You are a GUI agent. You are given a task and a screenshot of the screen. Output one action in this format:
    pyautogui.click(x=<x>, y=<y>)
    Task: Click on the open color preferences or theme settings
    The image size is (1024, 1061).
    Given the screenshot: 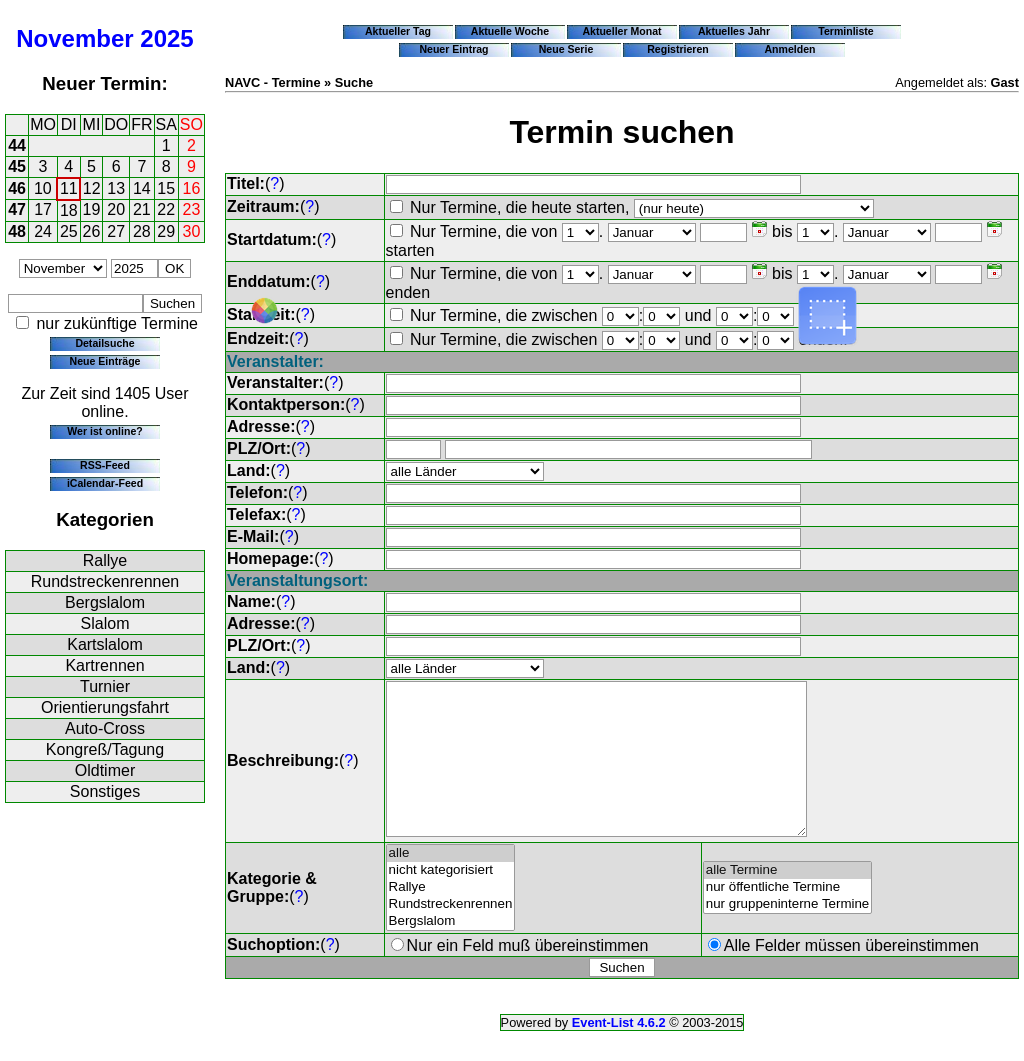 What is the action you would take?
    pyautogui.click(x=264, y=310)
    